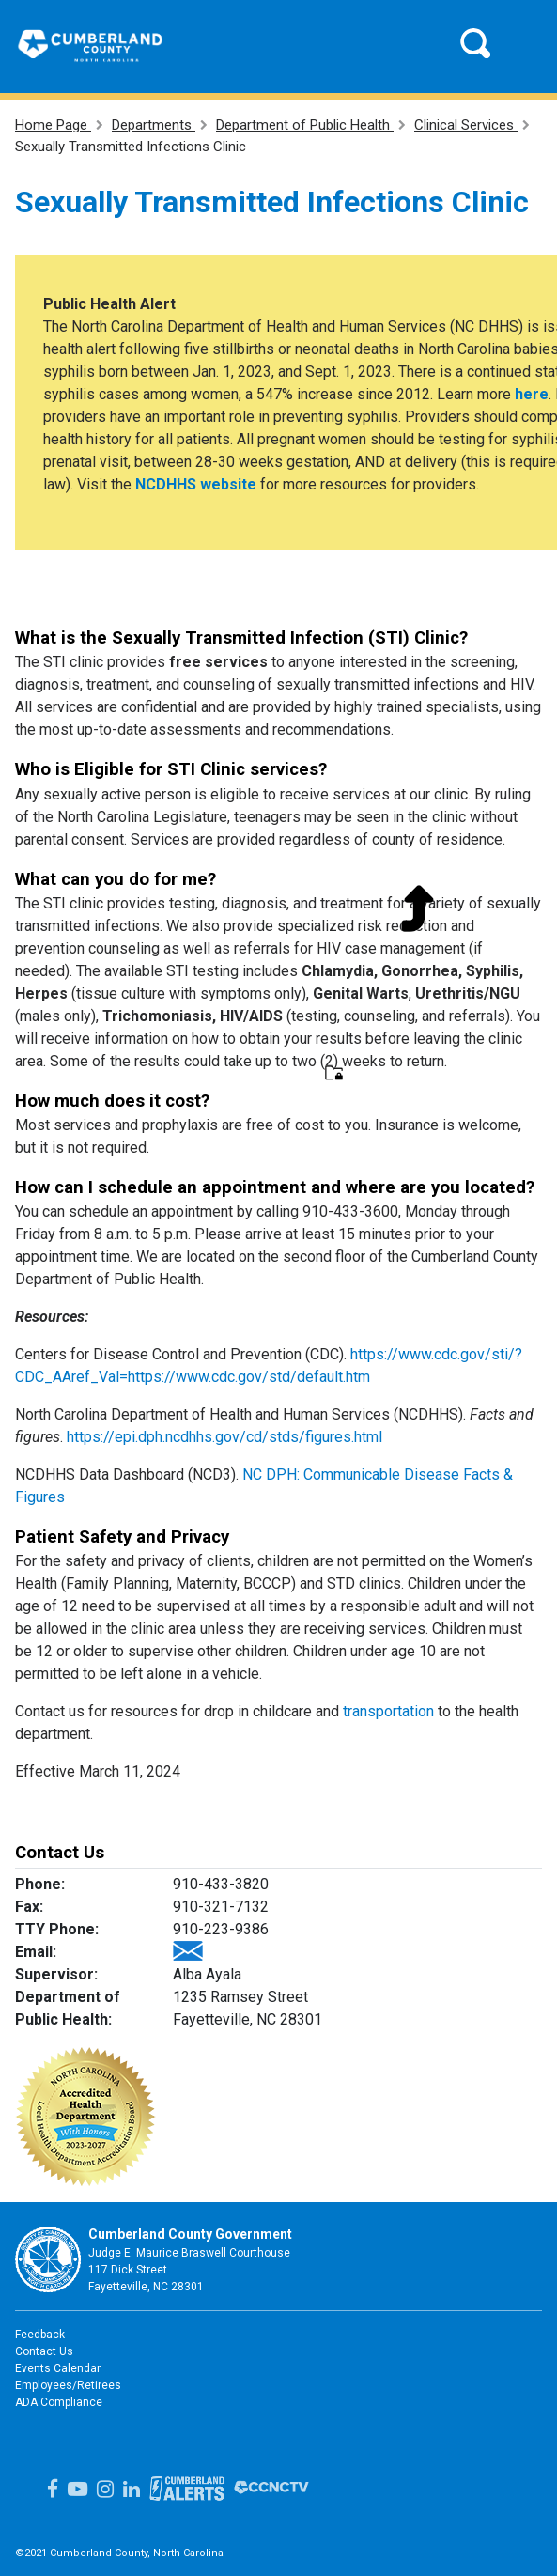 The width and height of the screenshot is (557, 2576). Describe the element at coordinates (419, 908) in the screenshot. I see `move item up one level` at that location.